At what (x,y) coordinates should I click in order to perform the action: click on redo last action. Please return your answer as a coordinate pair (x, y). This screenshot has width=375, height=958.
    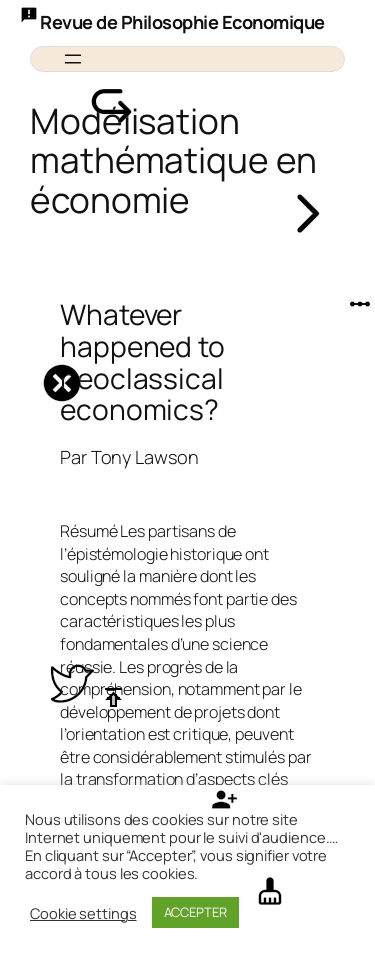
    Looking at the image, I should click on (111, 104).